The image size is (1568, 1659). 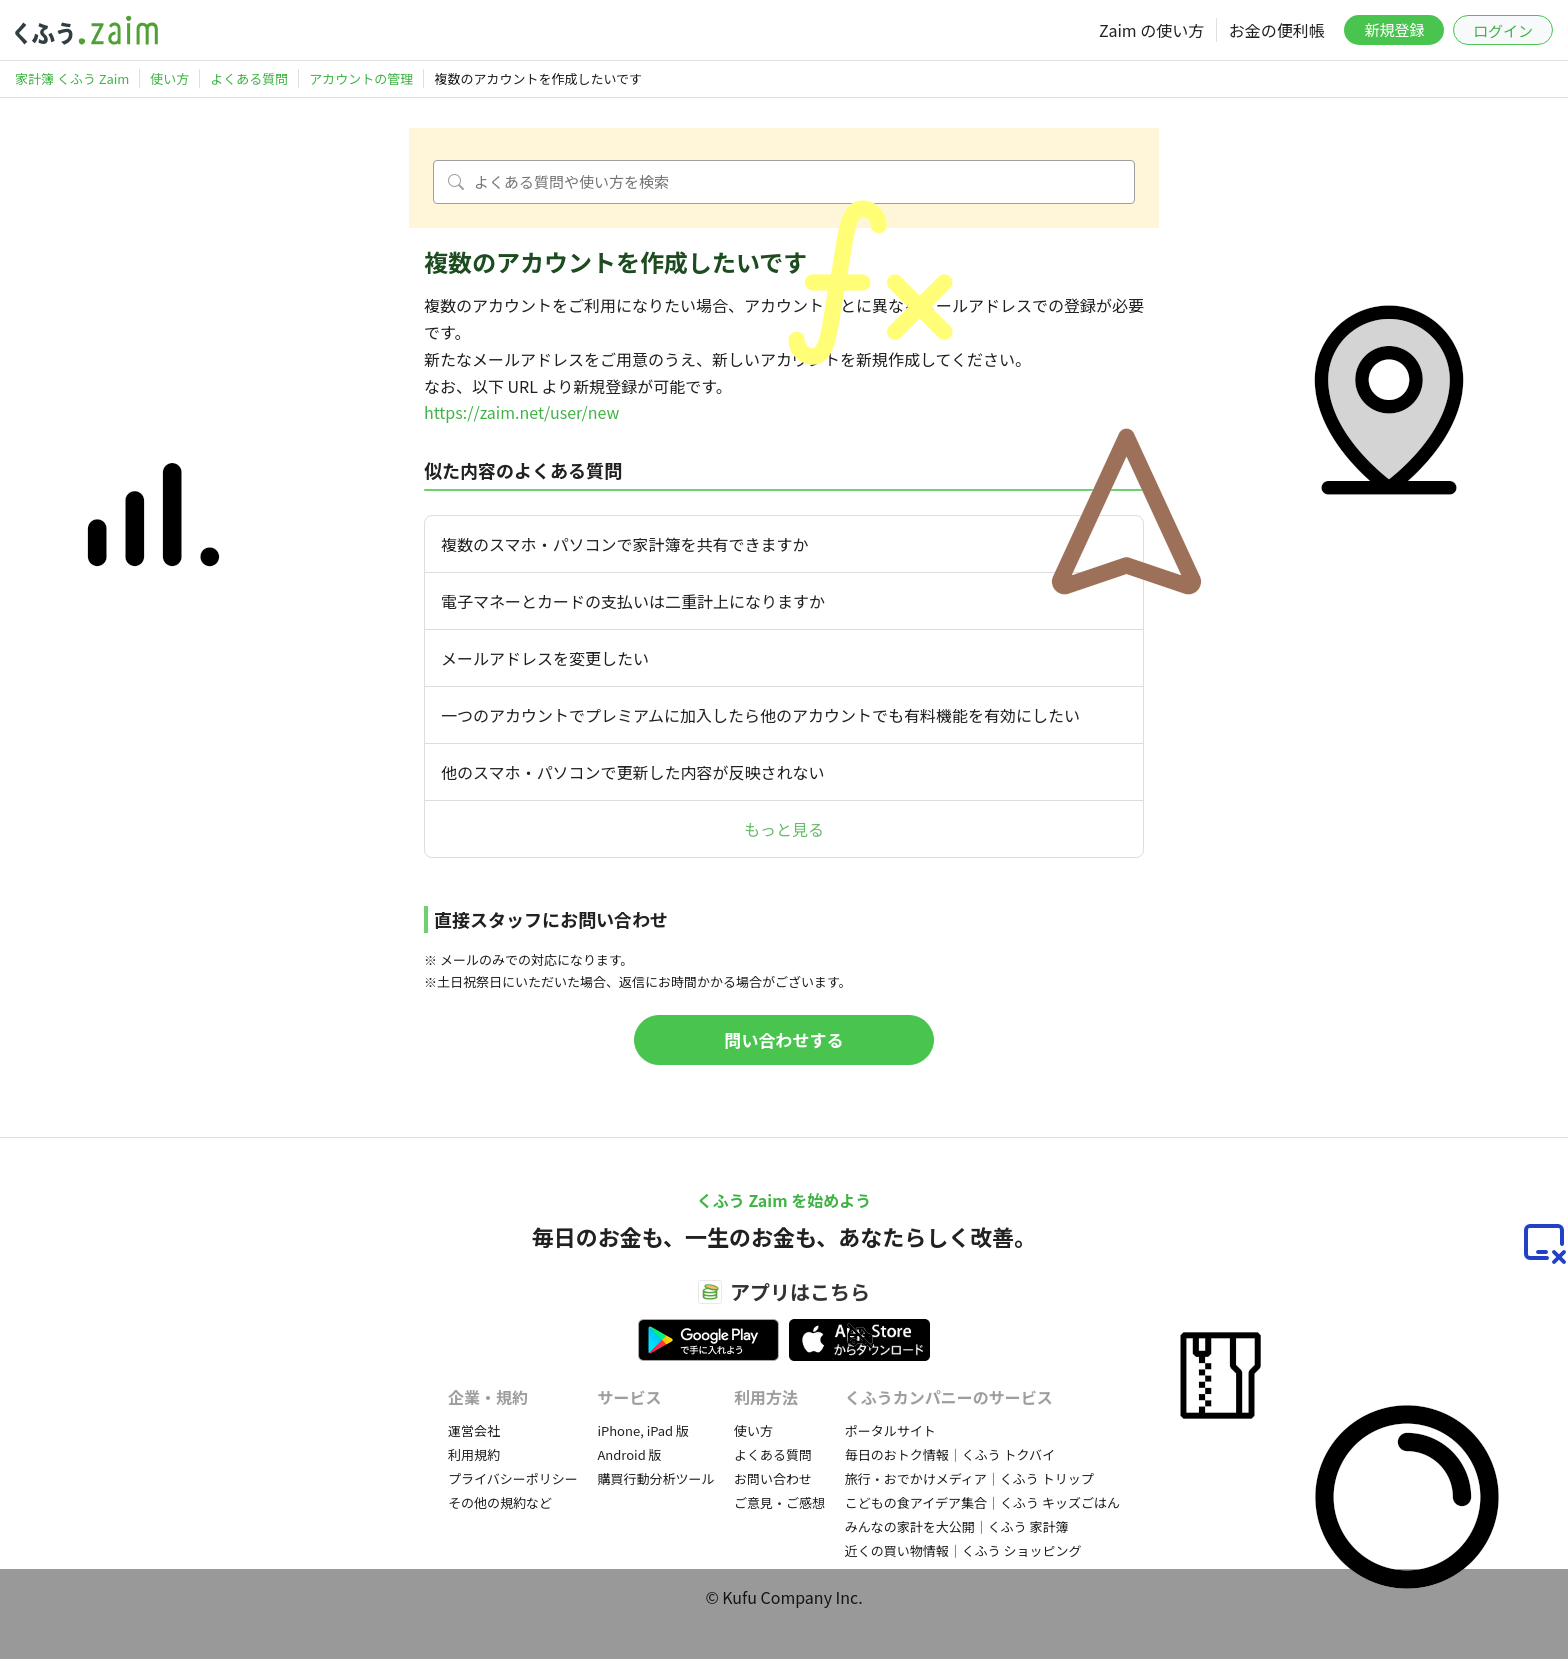 I want to click on apply inner shadow effect to top-right corner, so click(x=1407, y=1497).